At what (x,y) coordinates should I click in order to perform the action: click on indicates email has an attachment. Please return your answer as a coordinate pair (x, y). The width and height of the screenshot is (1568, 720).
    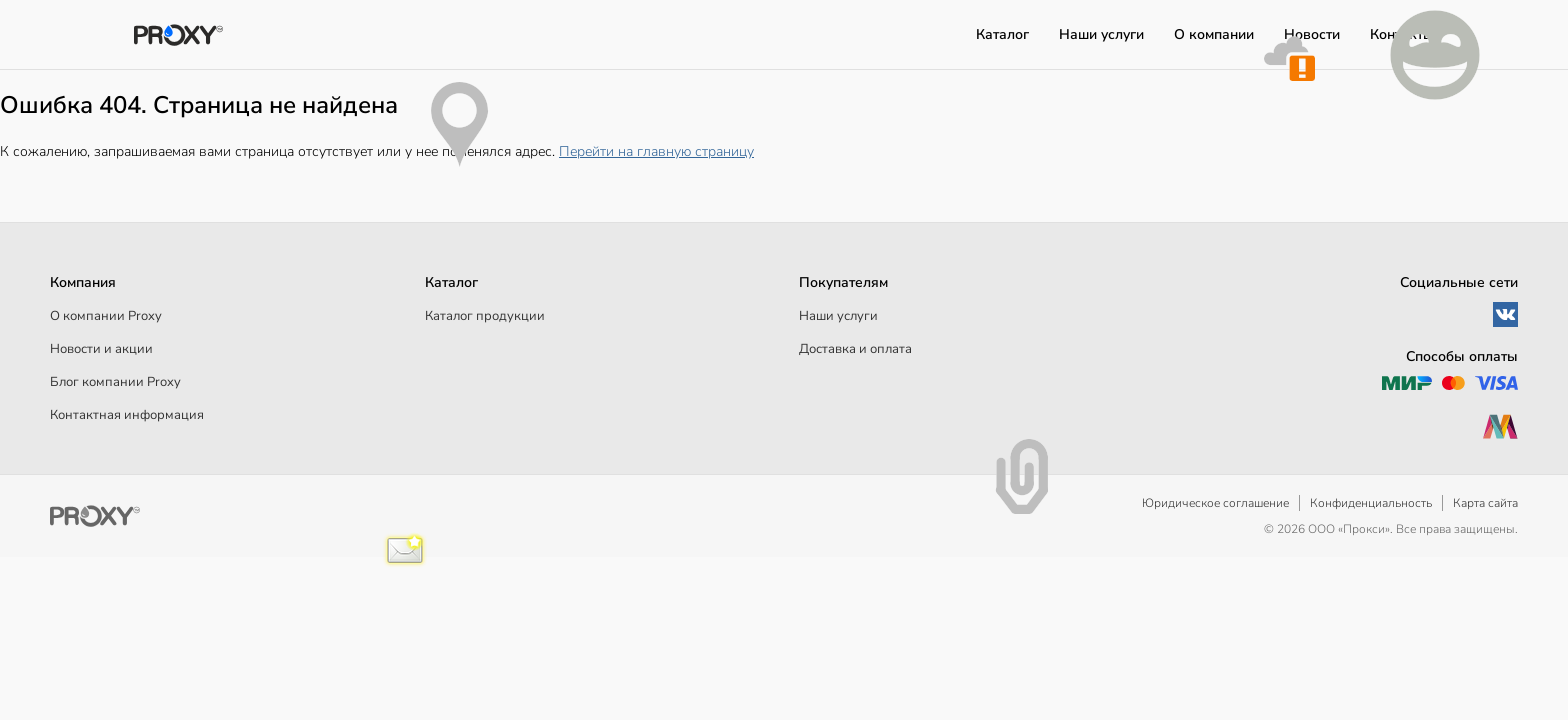
    Looking at the image, I should click on (1024, 476).